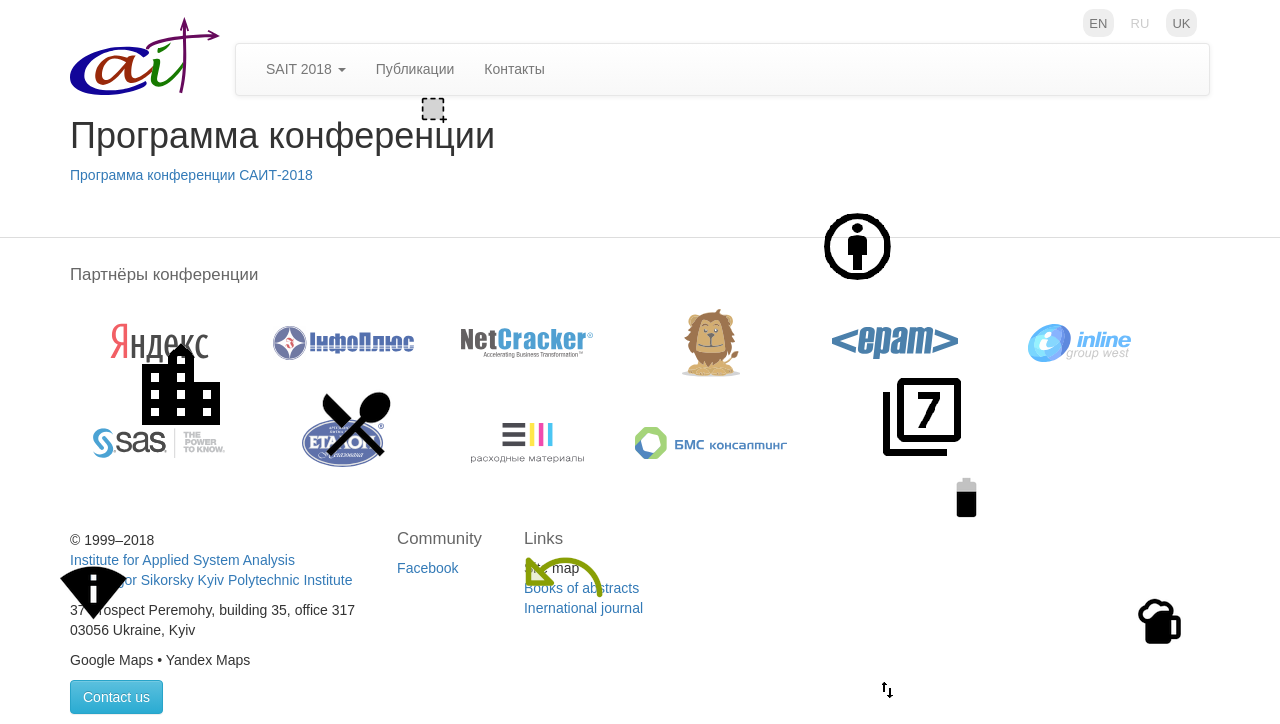  What do you see at coordinates (857, 246) in the screenshot?
I see `view attribution or credits information` at bounding box center [857, 246].